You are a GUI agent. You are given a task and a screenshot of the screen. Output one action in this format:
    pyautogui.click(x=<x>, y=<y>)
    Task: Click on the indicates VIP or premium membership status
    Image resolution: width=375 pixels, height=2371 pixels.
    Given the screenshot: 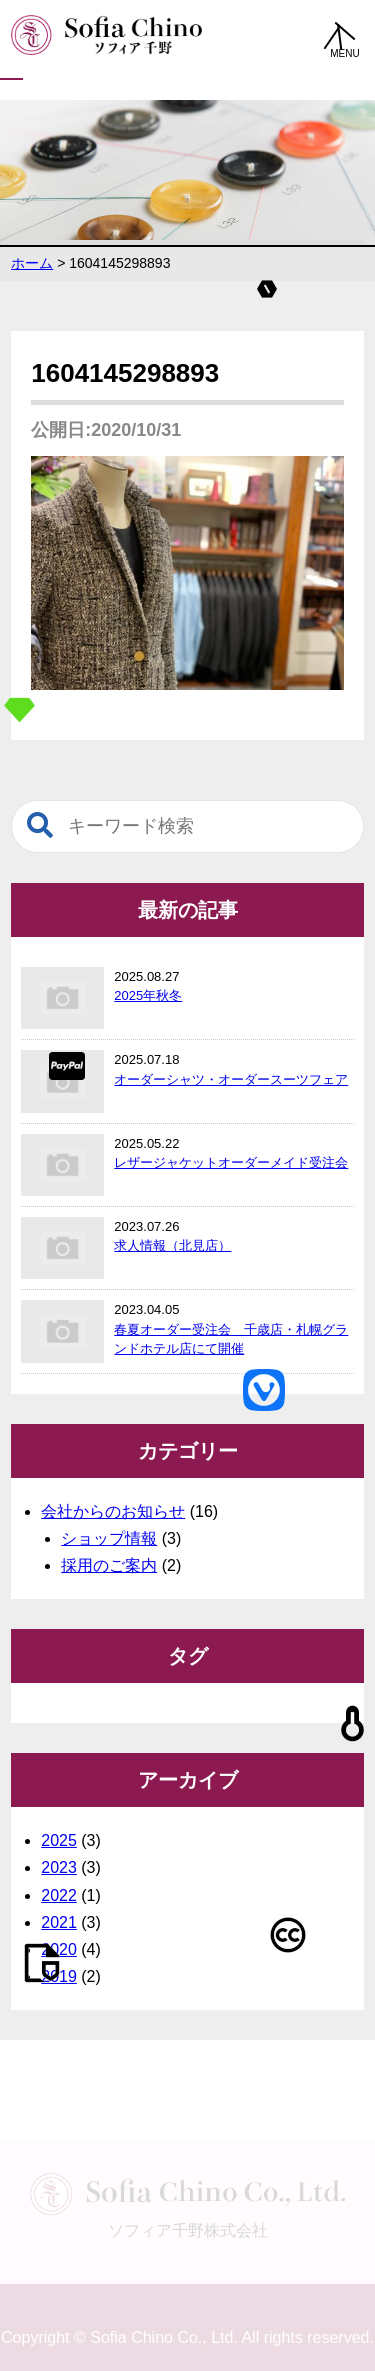 What is the action you would take?
    pyautogui.click(x=19, y=709)
    